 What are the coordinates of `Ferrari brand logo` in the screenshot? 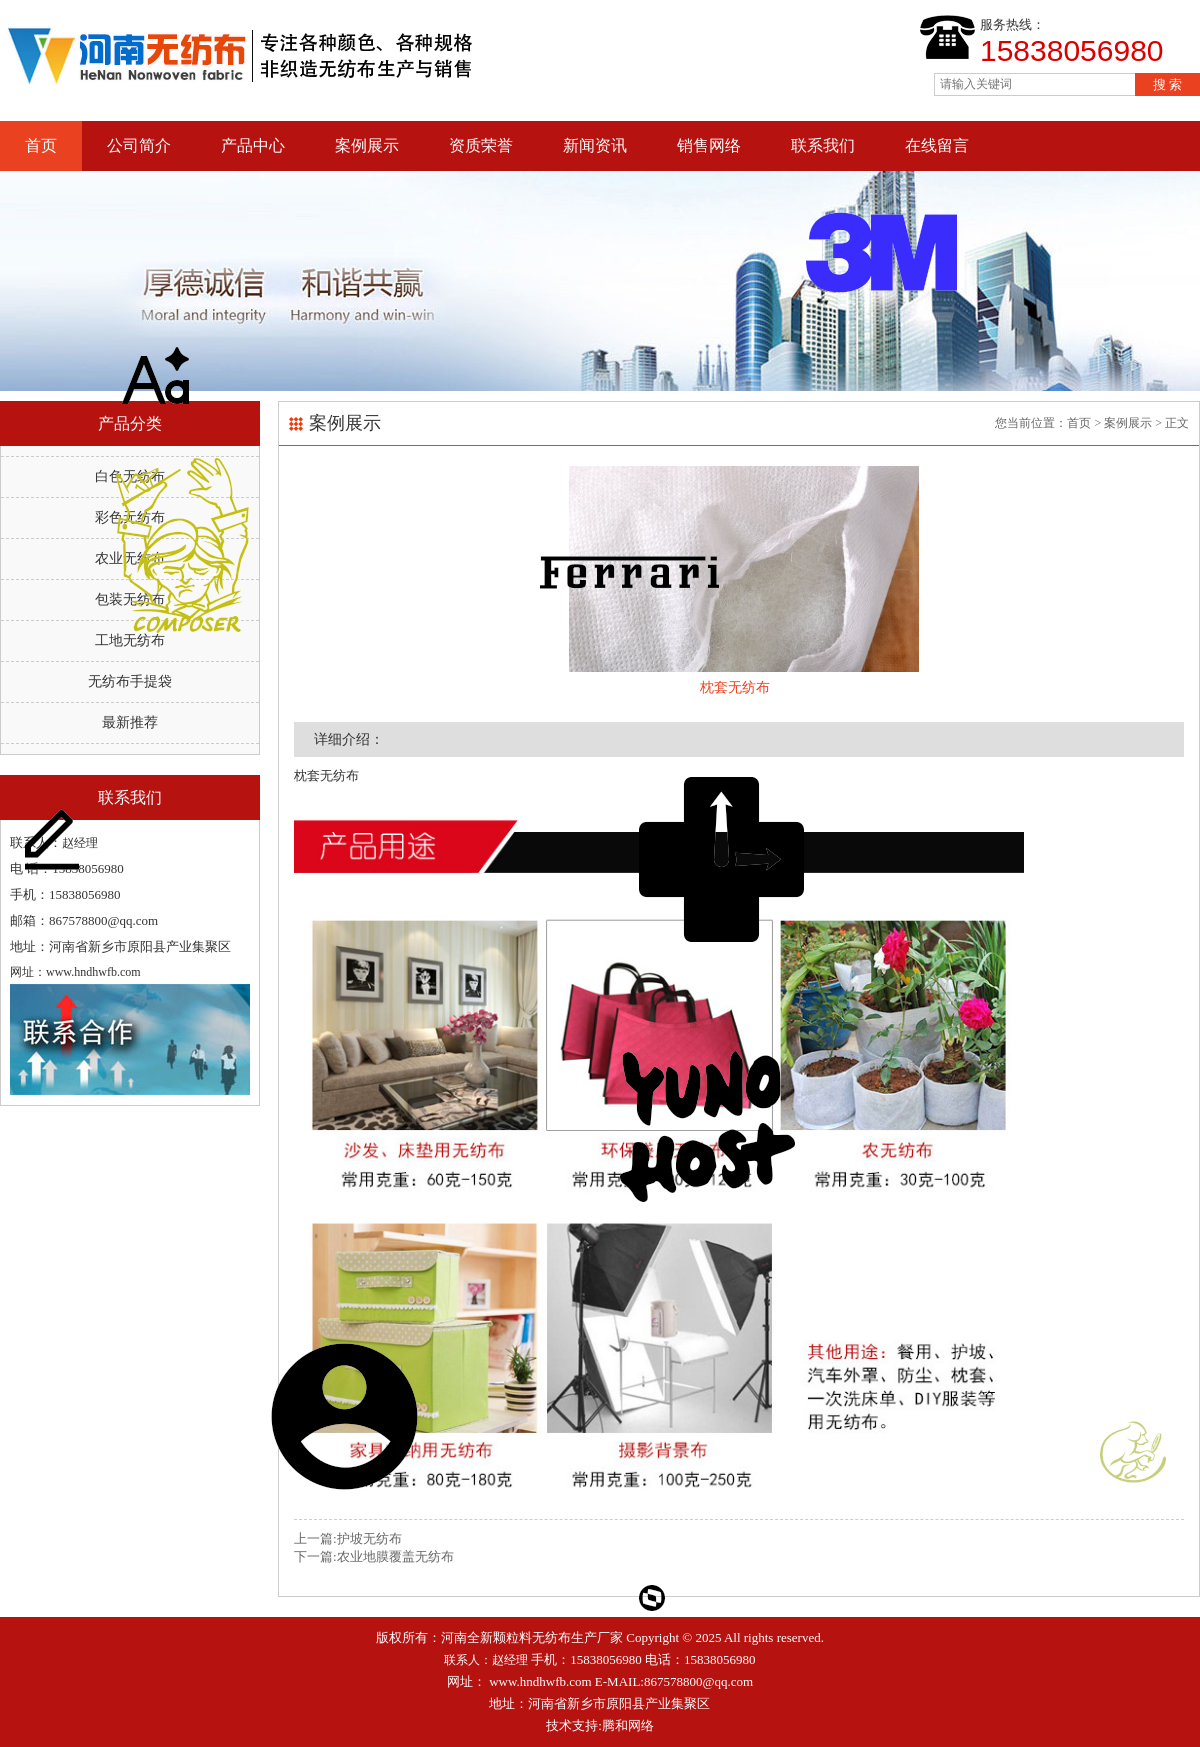 It's located at (629, 572).